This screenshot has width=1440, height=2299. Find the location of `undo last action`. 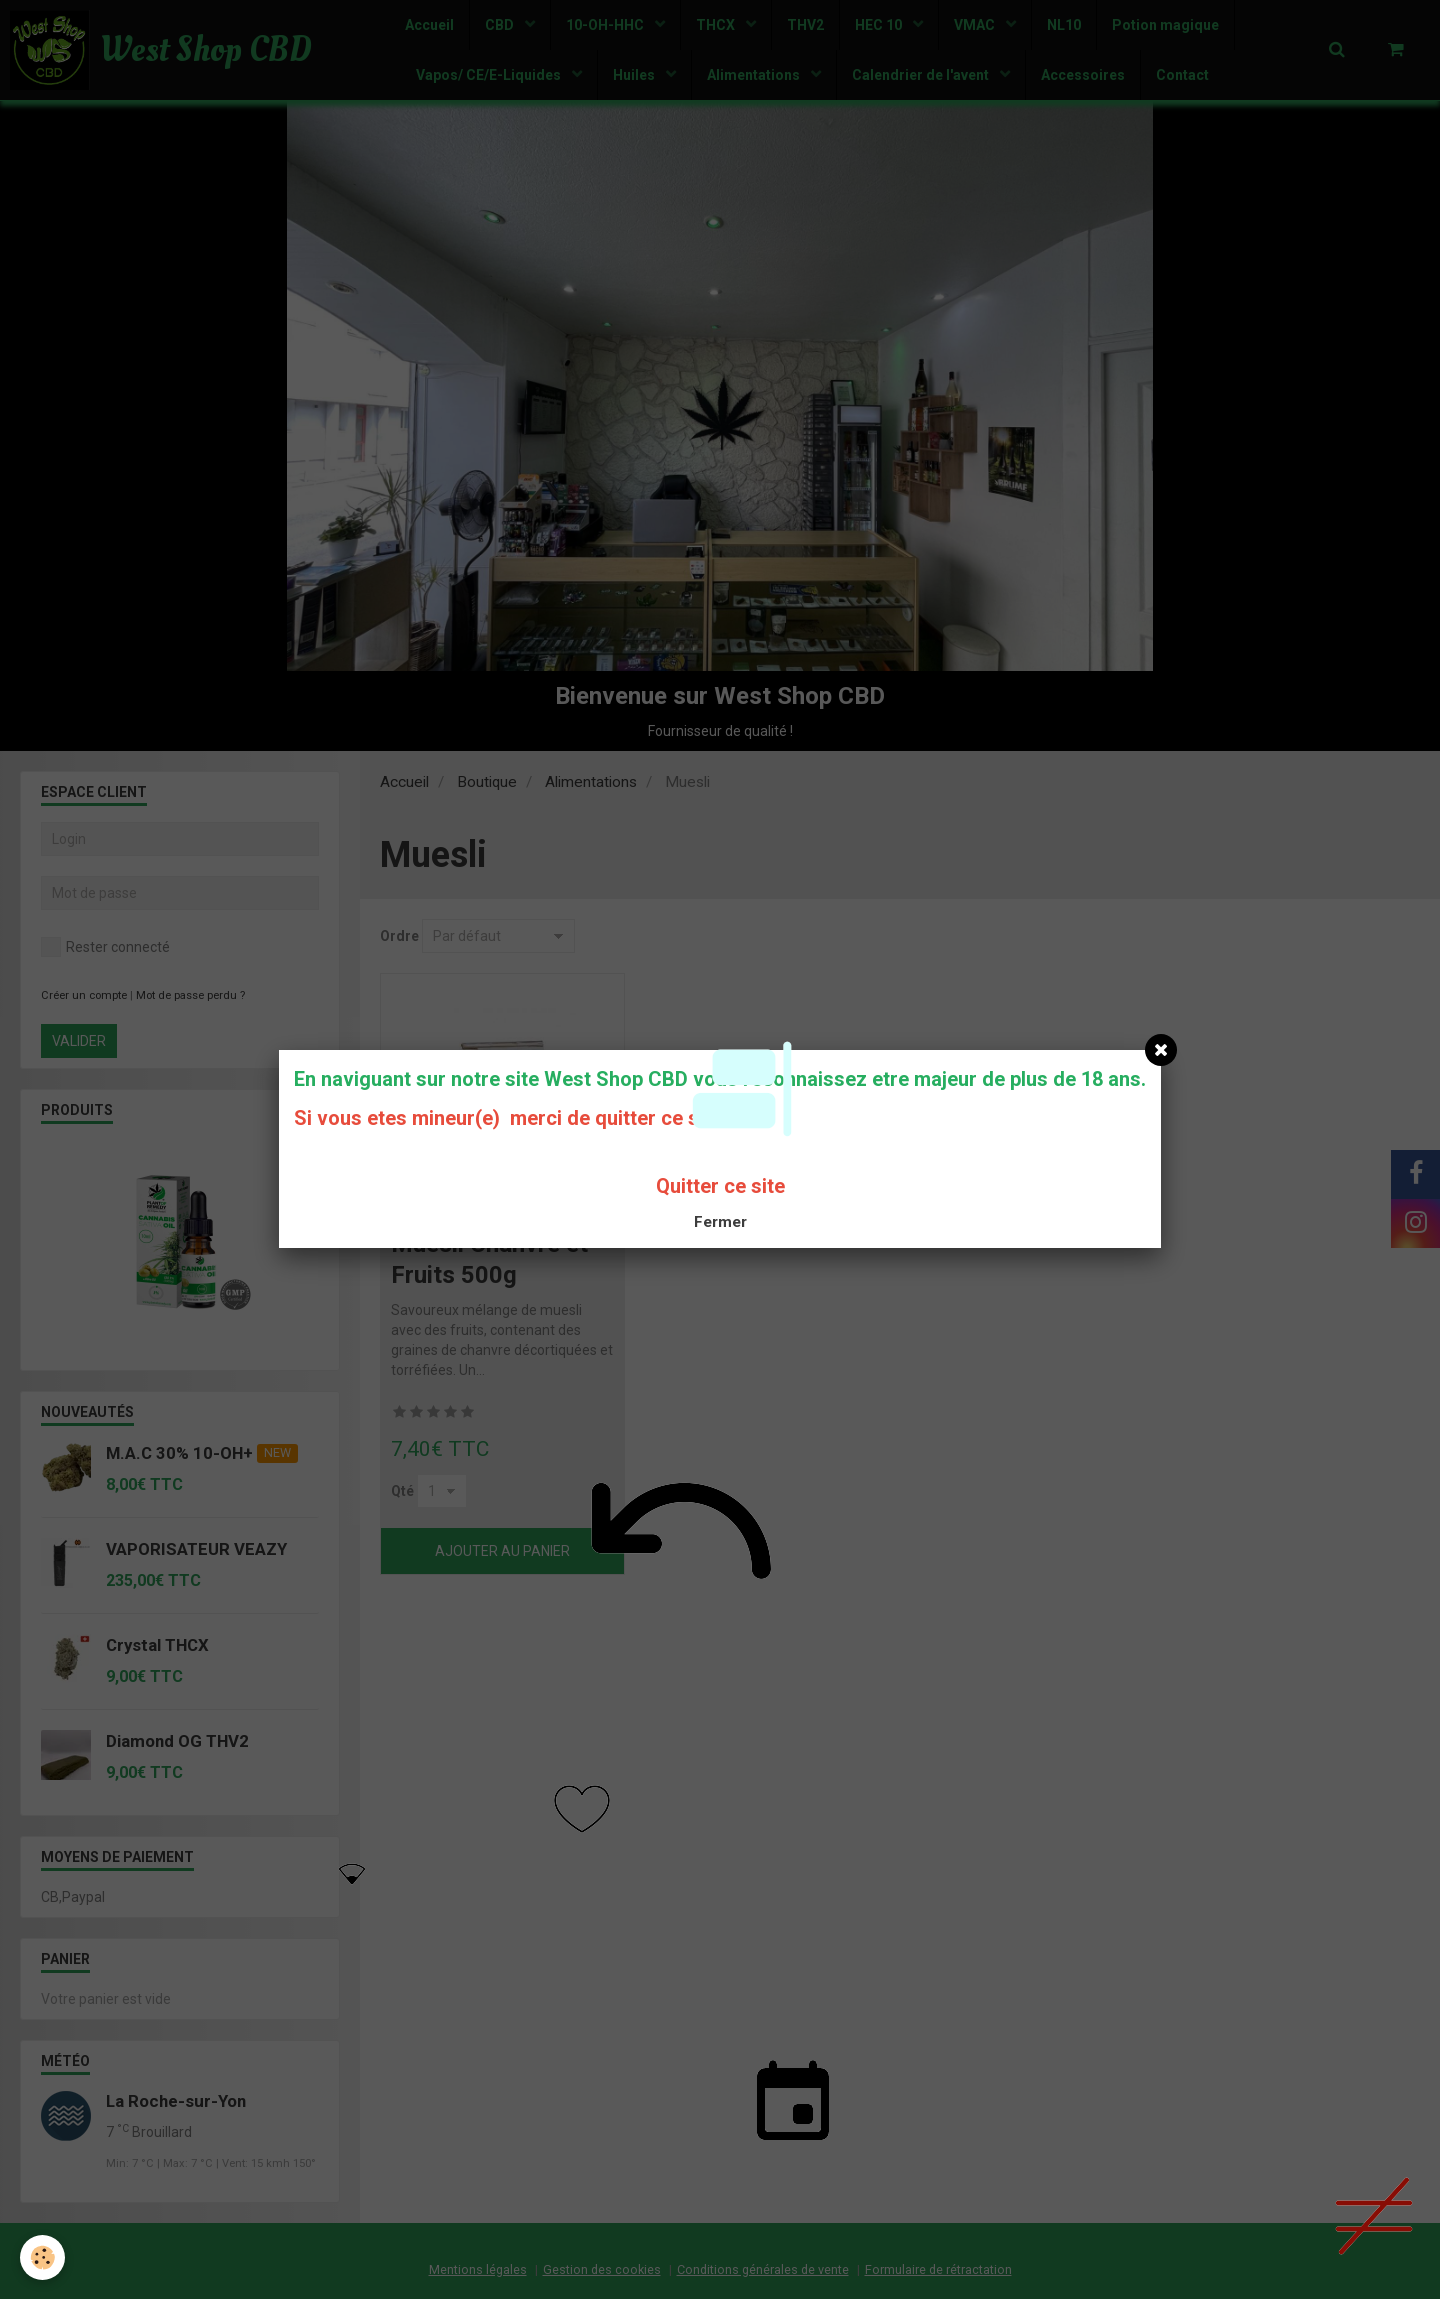

undo last action is located at coordinates (684, 1524).